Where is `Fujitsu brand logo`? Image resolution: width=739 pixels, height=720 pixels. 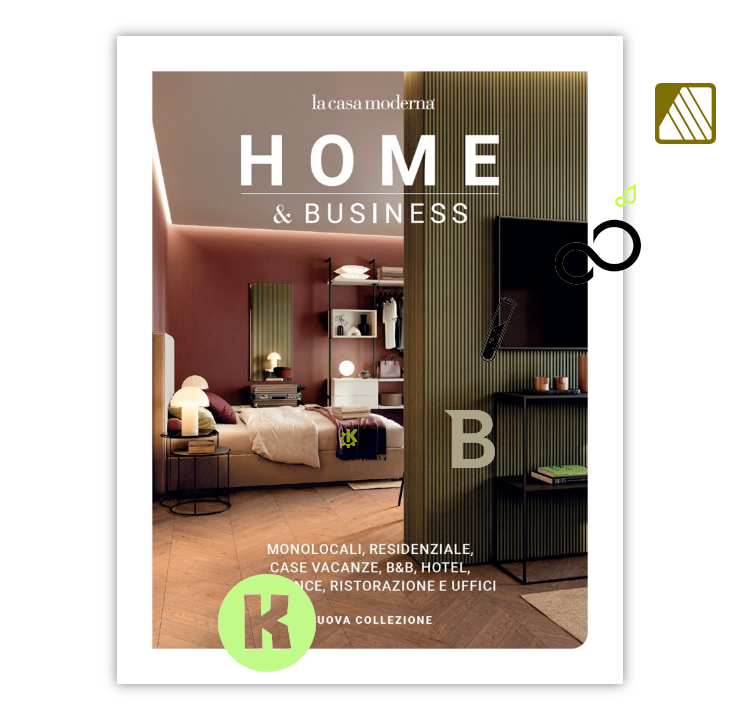 Fujitsu brand logo is located at coordinates (598, 252).